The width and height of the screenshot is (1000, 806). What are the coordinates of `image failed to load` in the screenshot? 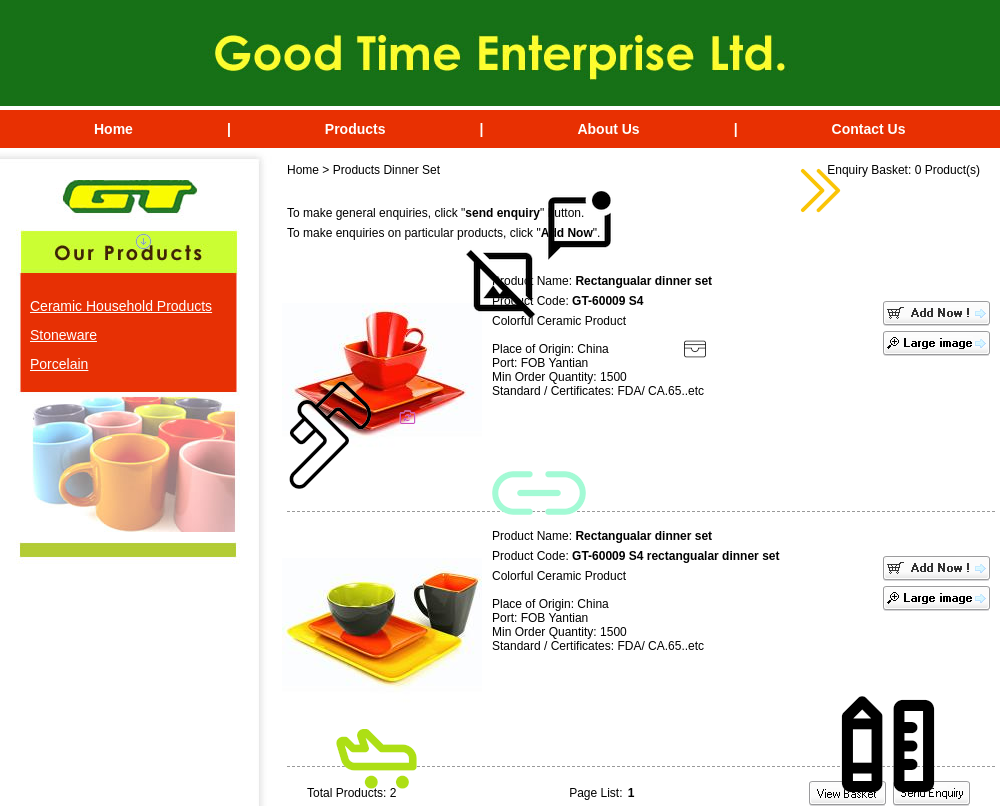 It's located at (503, 282).